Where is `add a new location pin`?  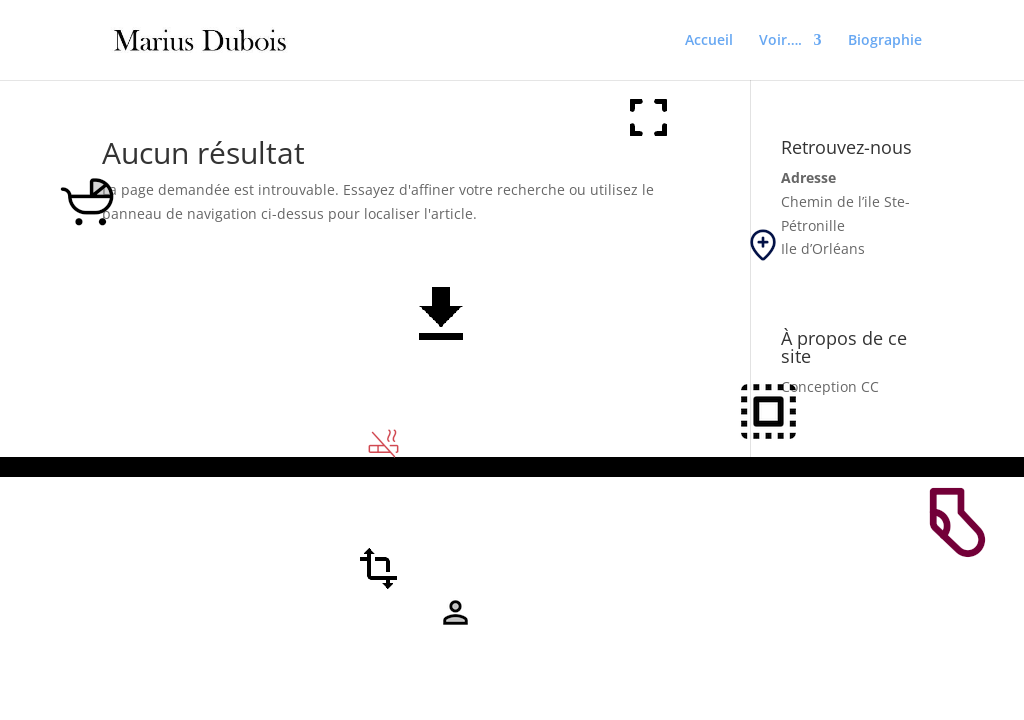 add a new location pin is located at coordinates (763, 245).